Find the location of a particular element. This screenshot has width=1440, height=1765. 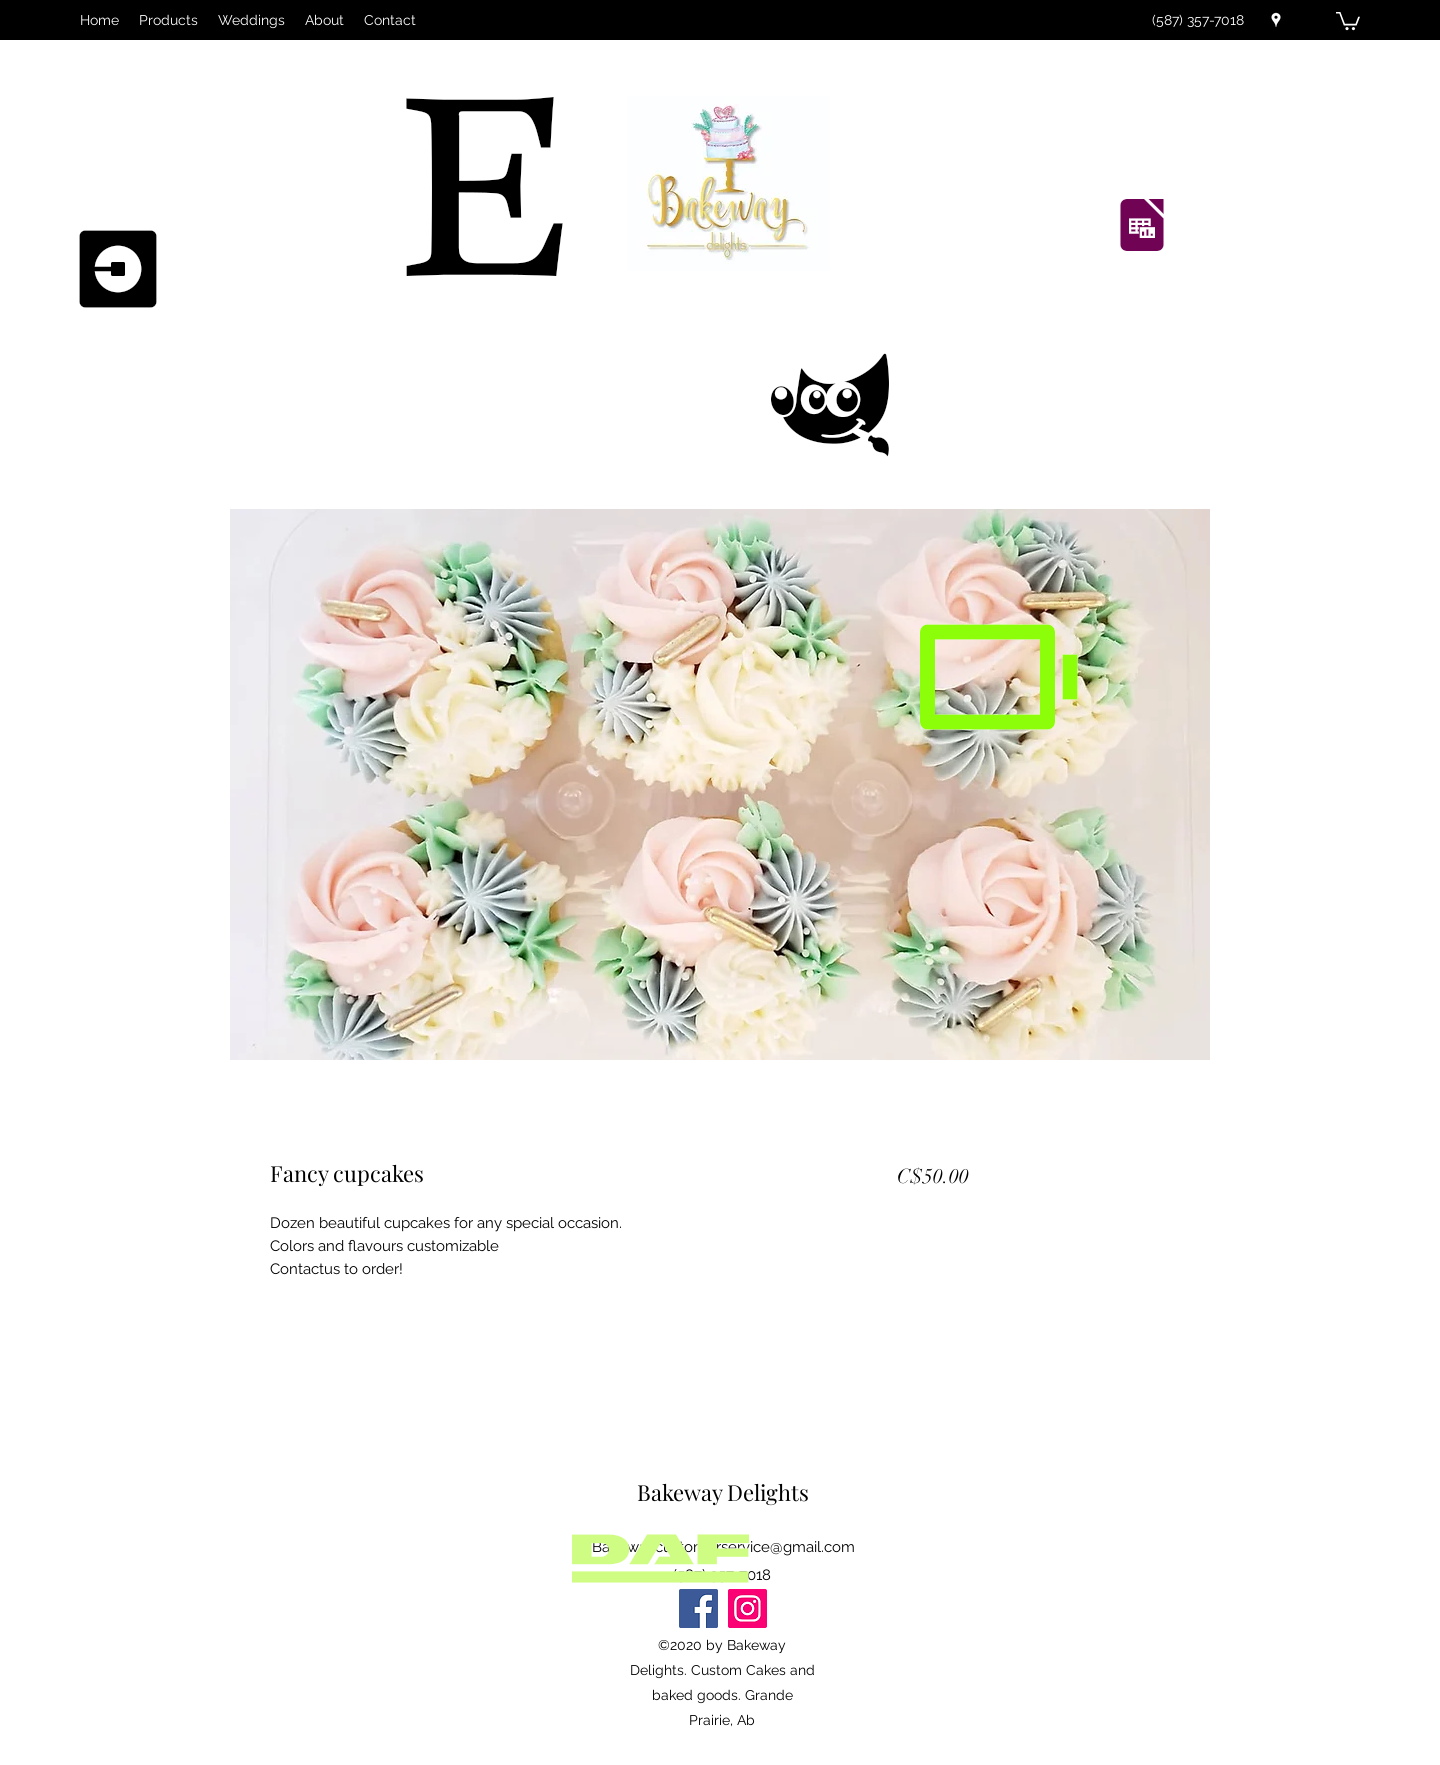

open the Etsy app or website is located at coordinates (484, 186).